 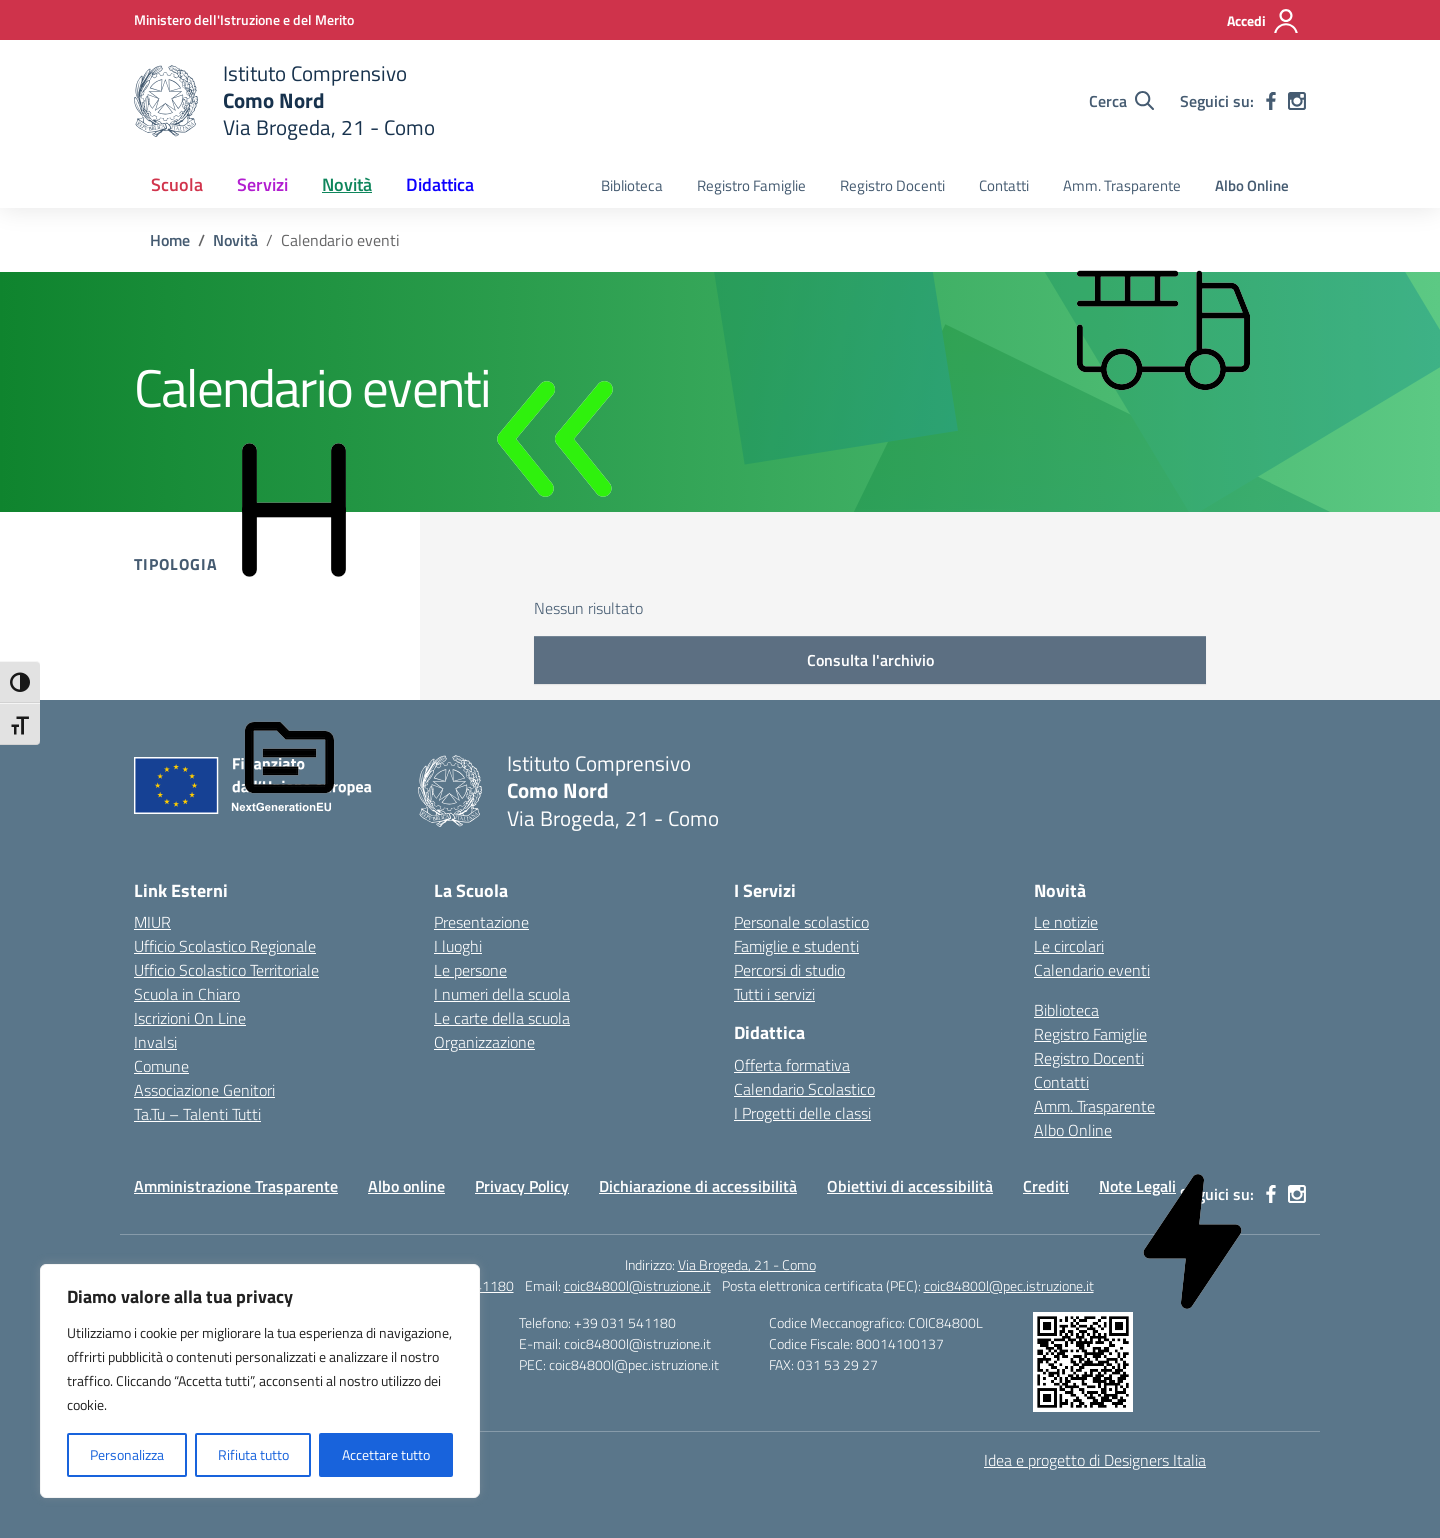 I want to click on access source files or documents, so click(x=289, y=757).